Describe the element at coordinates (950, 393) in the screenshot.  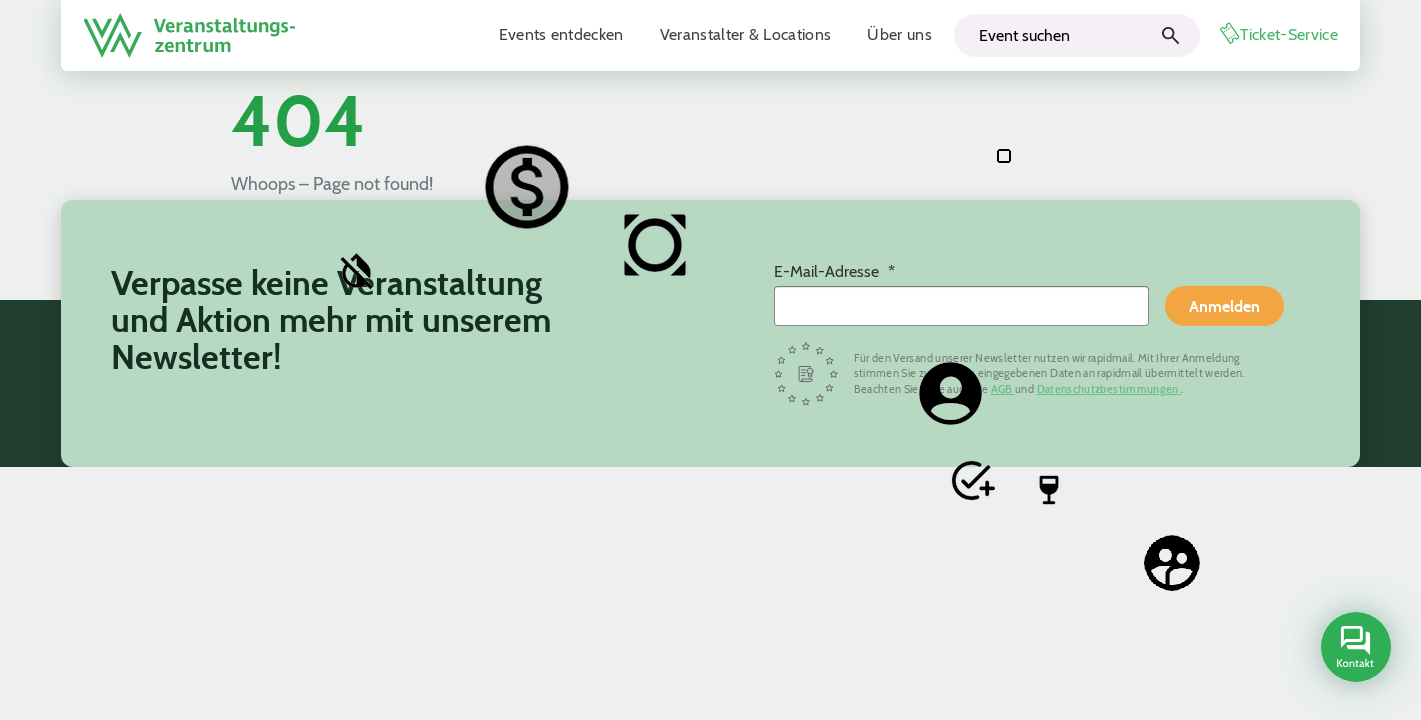
I see `access your profile or account settings` at that location.